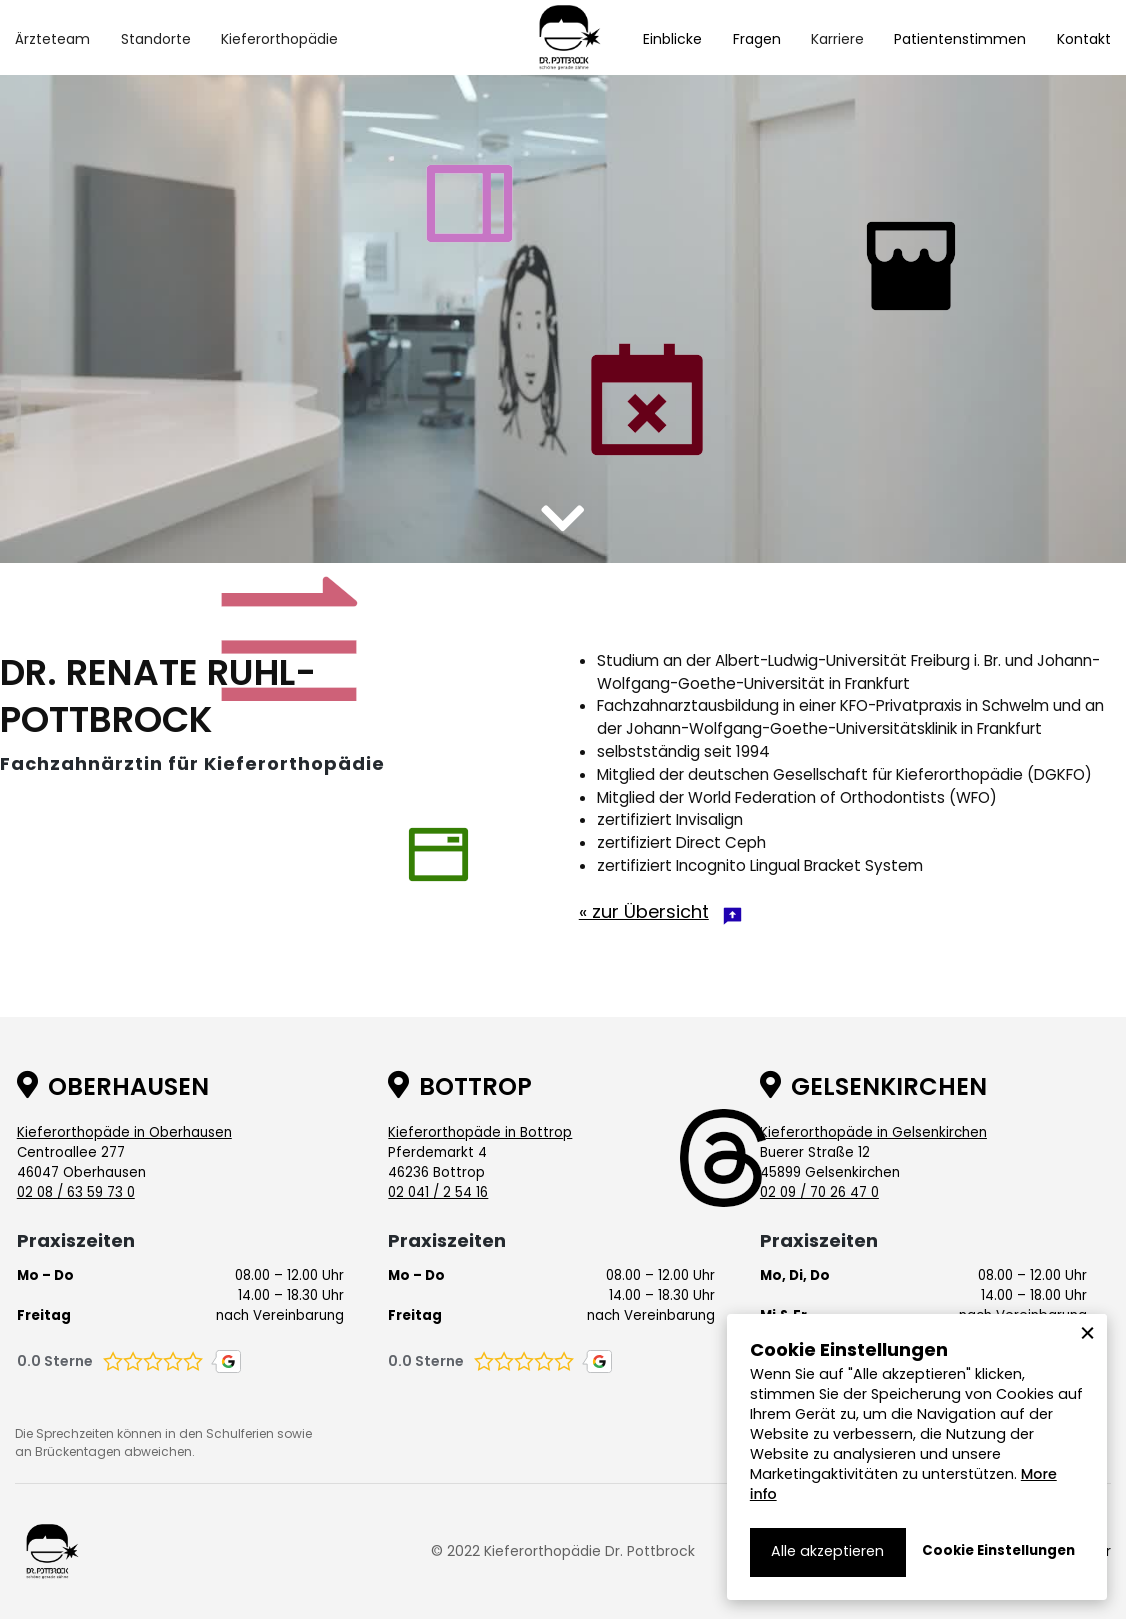 Image resolution: width=1126 pixels, height=1619 pixels. Describe the element at coordinates (732, 915) in the screenshot. I see `upload a file to the conversation` at that location.